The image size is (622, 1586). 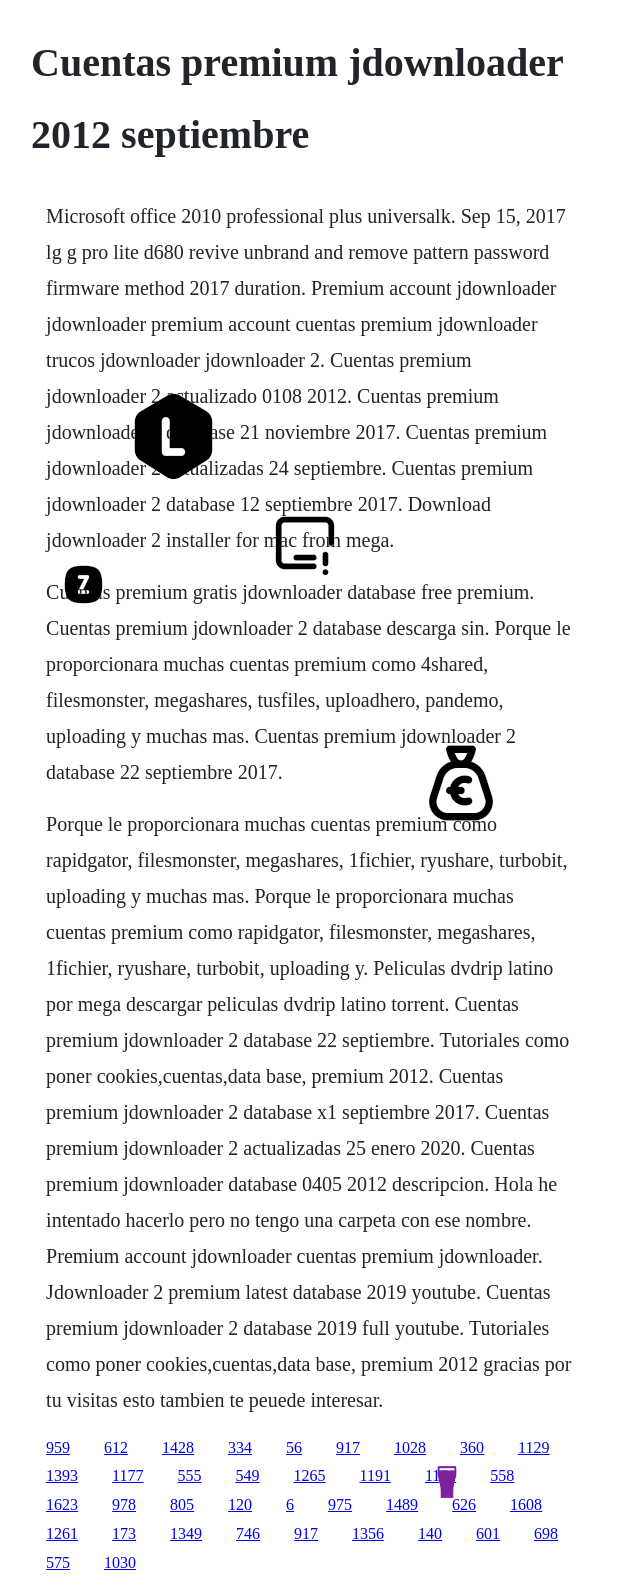 I want to click on app icon for a service or brand starting with "Z", so click(x=83, y=584).